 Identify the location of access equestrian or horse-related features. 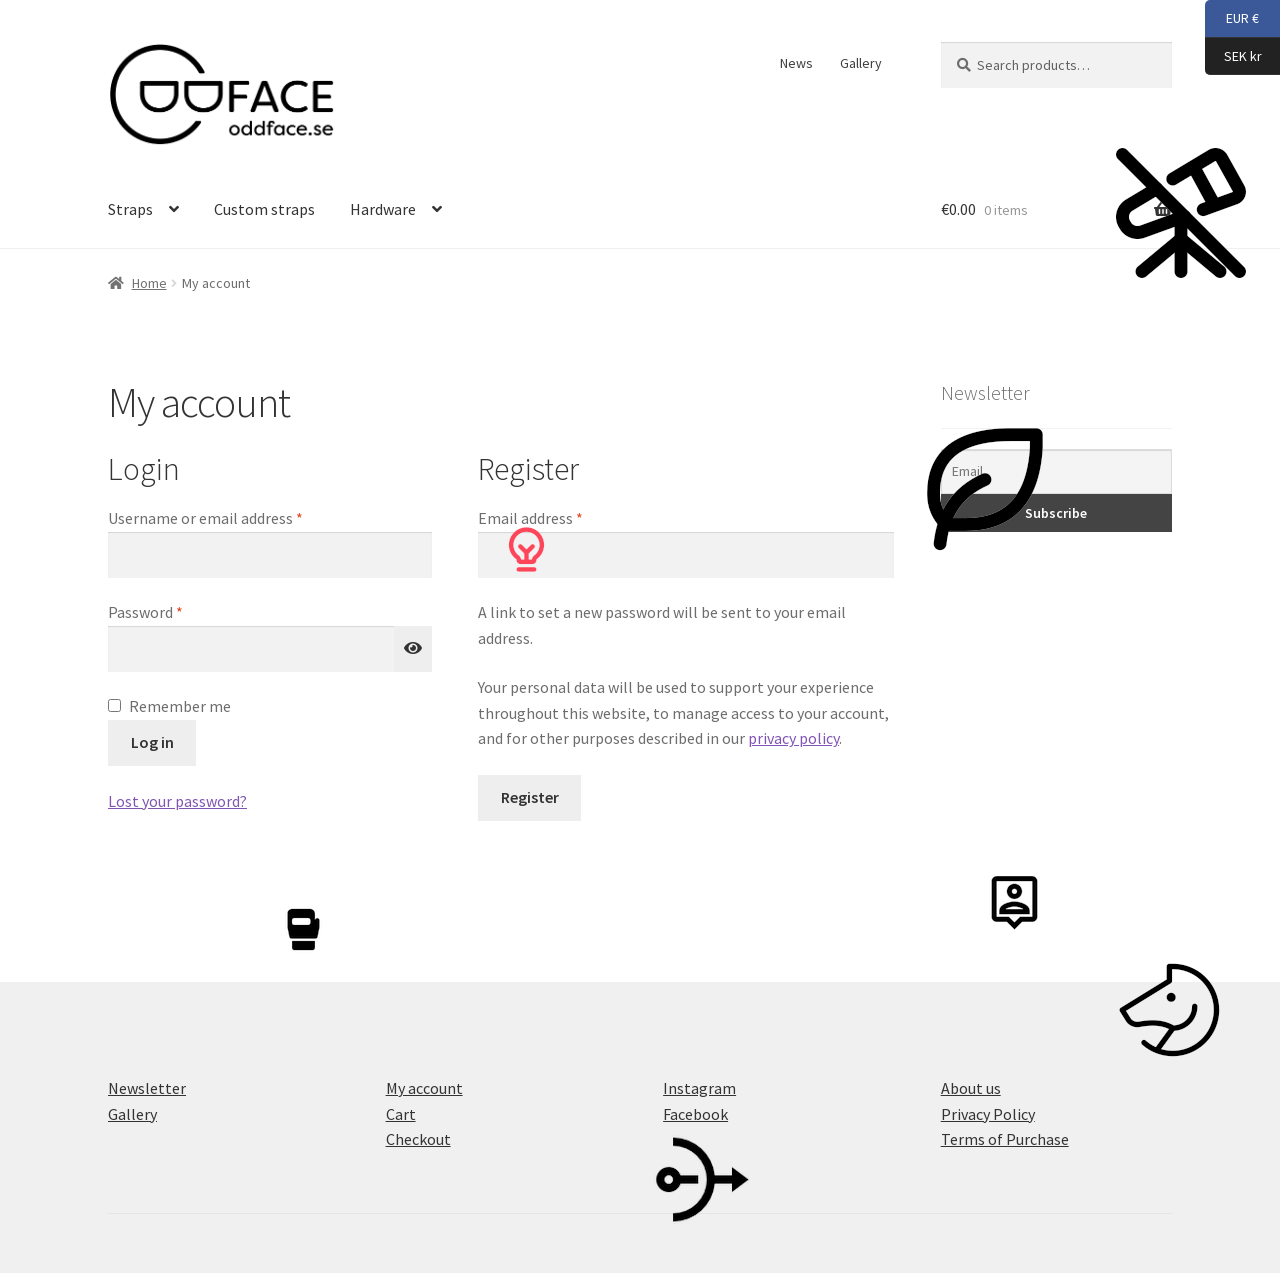
(1173, 1010).